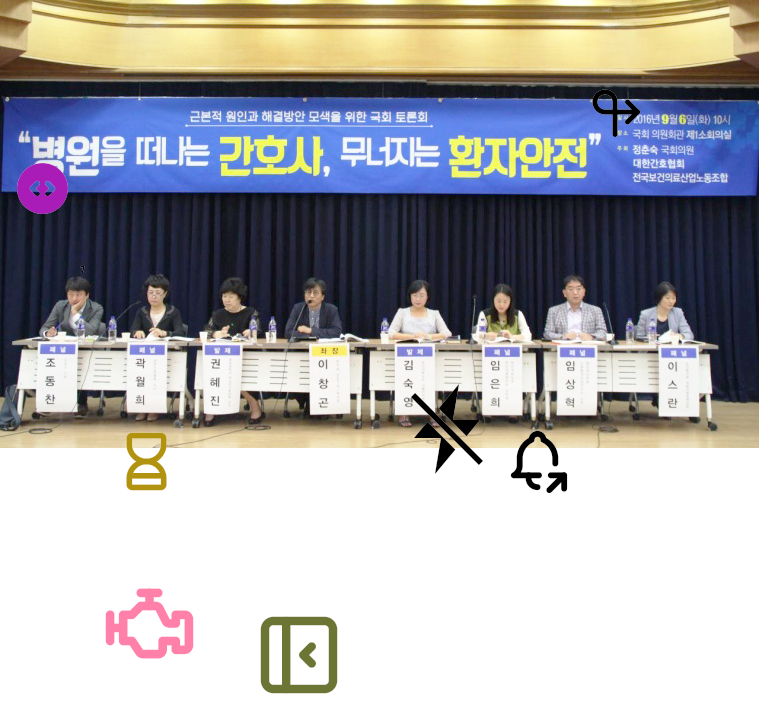 The height and width of the screenshot is (720, 759). What do you see at coordinates (146, 461) in the screenshot?
I see `indicates time is running low` at bounding box center [146, 461].